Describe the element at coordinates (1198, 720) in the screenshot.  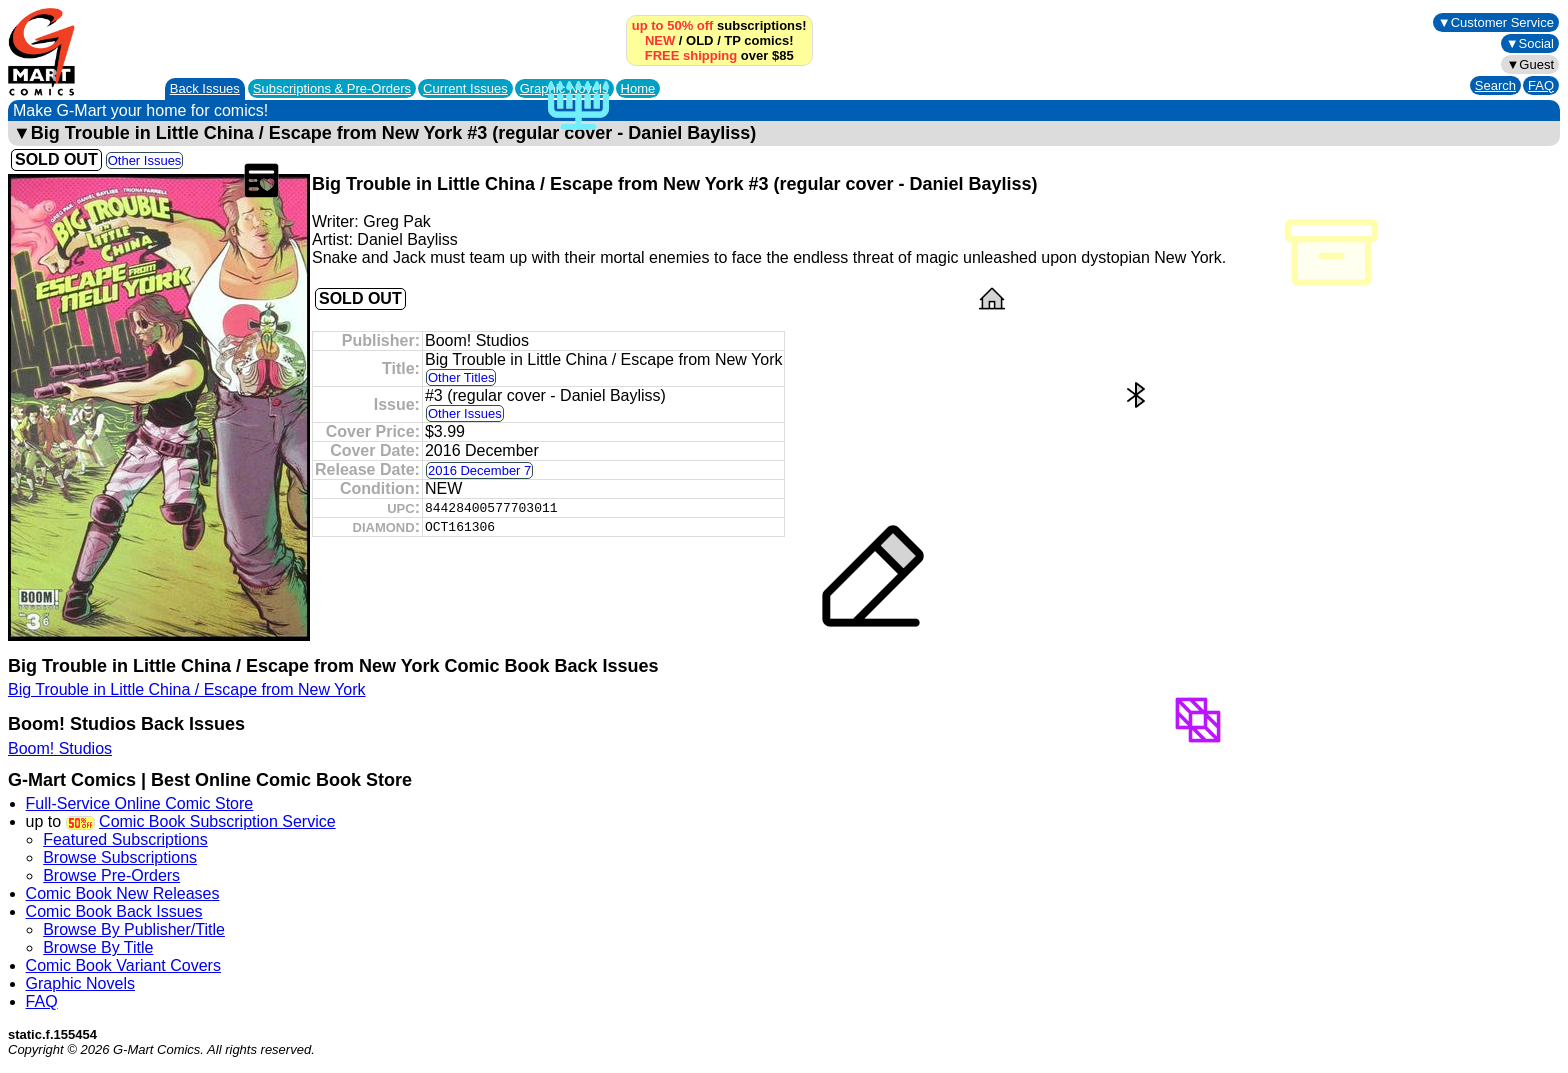
I see `exclude overlapping areas from selection` at that location.